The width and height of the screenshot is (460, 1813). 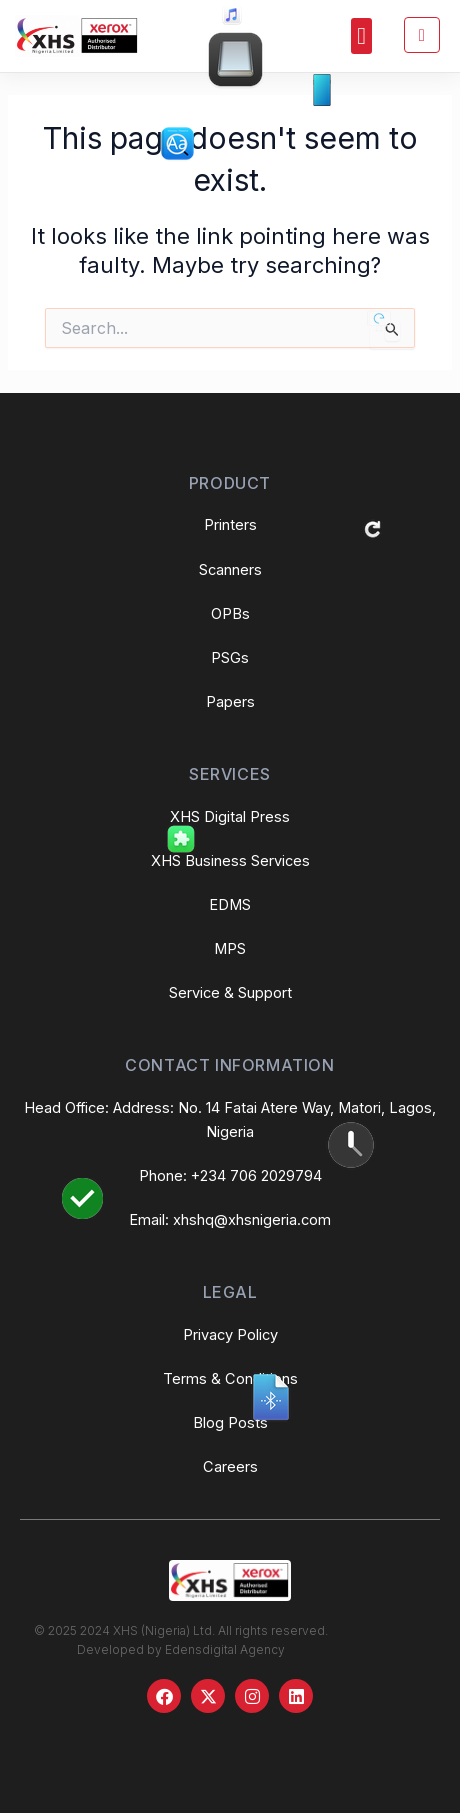 I want to click on rotate display clockwise, so click(x=379, y=321).